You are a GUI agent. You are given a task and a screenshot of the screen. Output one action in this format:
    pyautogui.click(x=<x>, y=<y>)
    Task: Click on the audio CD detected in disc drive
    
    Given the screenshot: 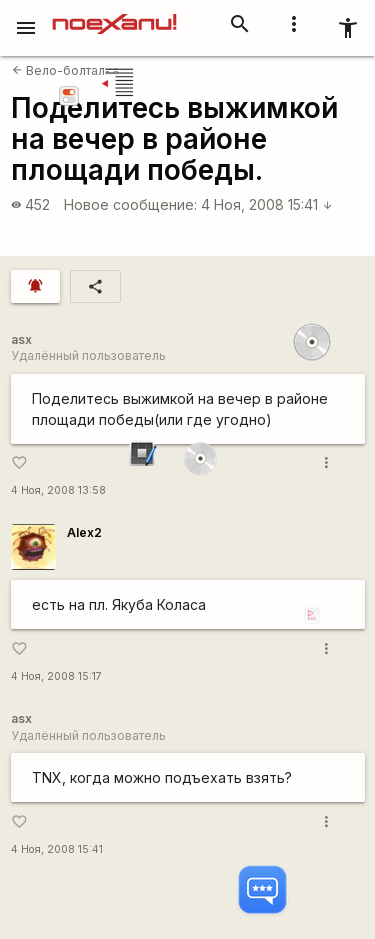 What is the action you would take?
    pyautogui.click(x=312, y=342)
    